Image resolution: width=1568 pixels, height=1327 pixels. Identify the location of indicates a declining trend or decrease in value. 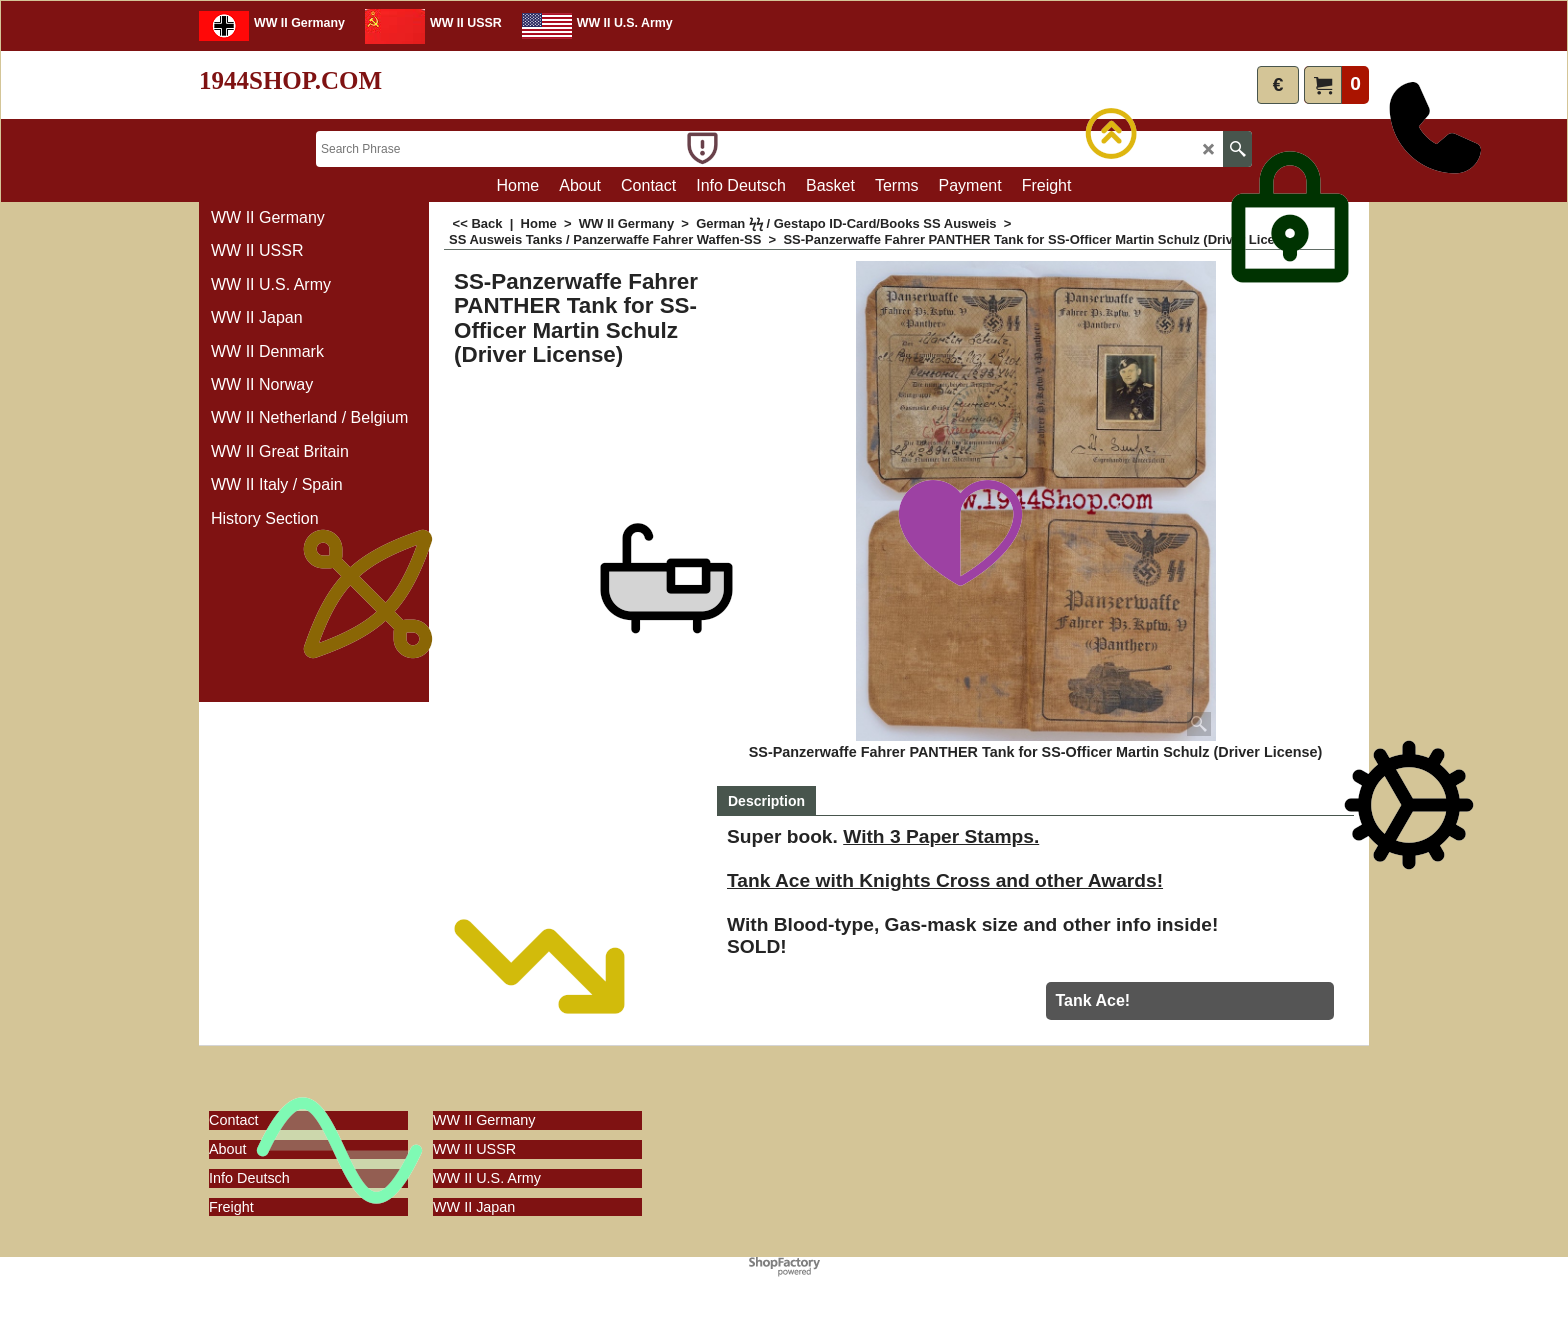
(539, 966).